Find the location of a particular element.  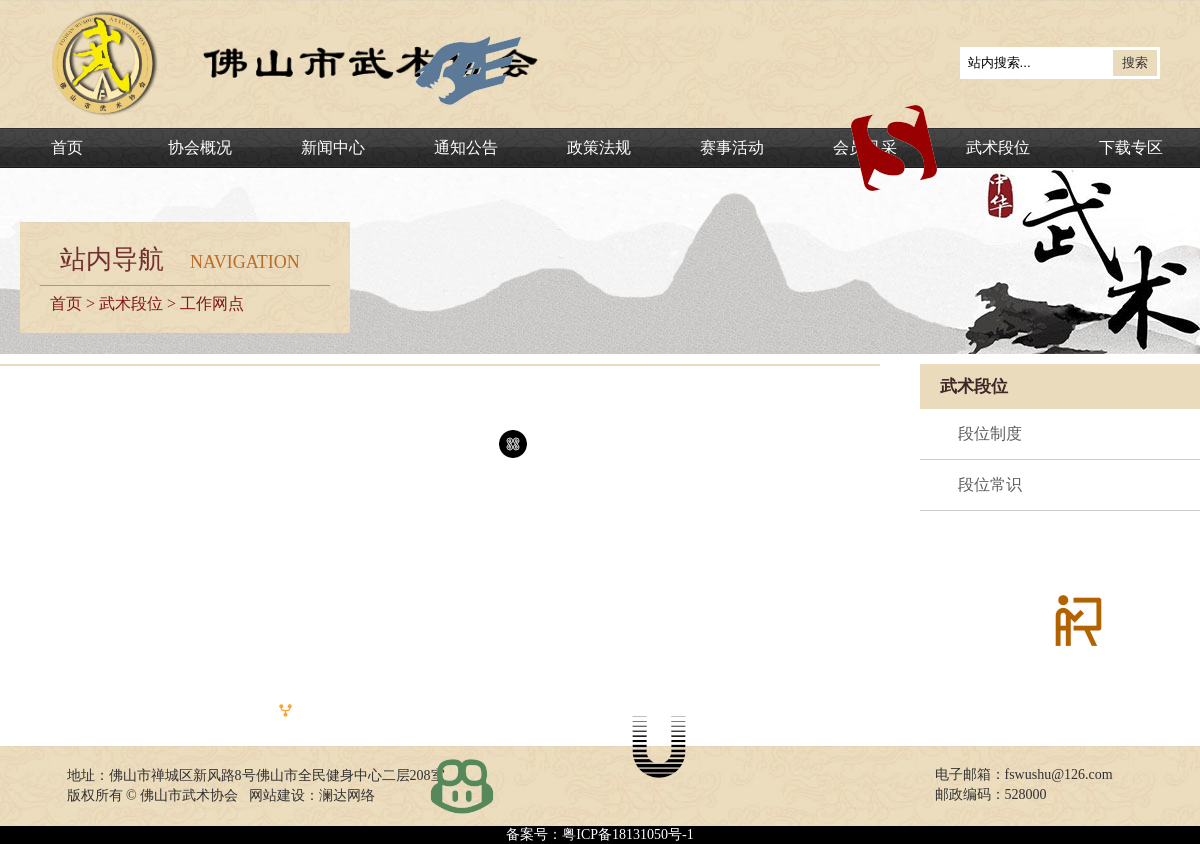

start or view a presentation is located at coordinates (1078, 620).